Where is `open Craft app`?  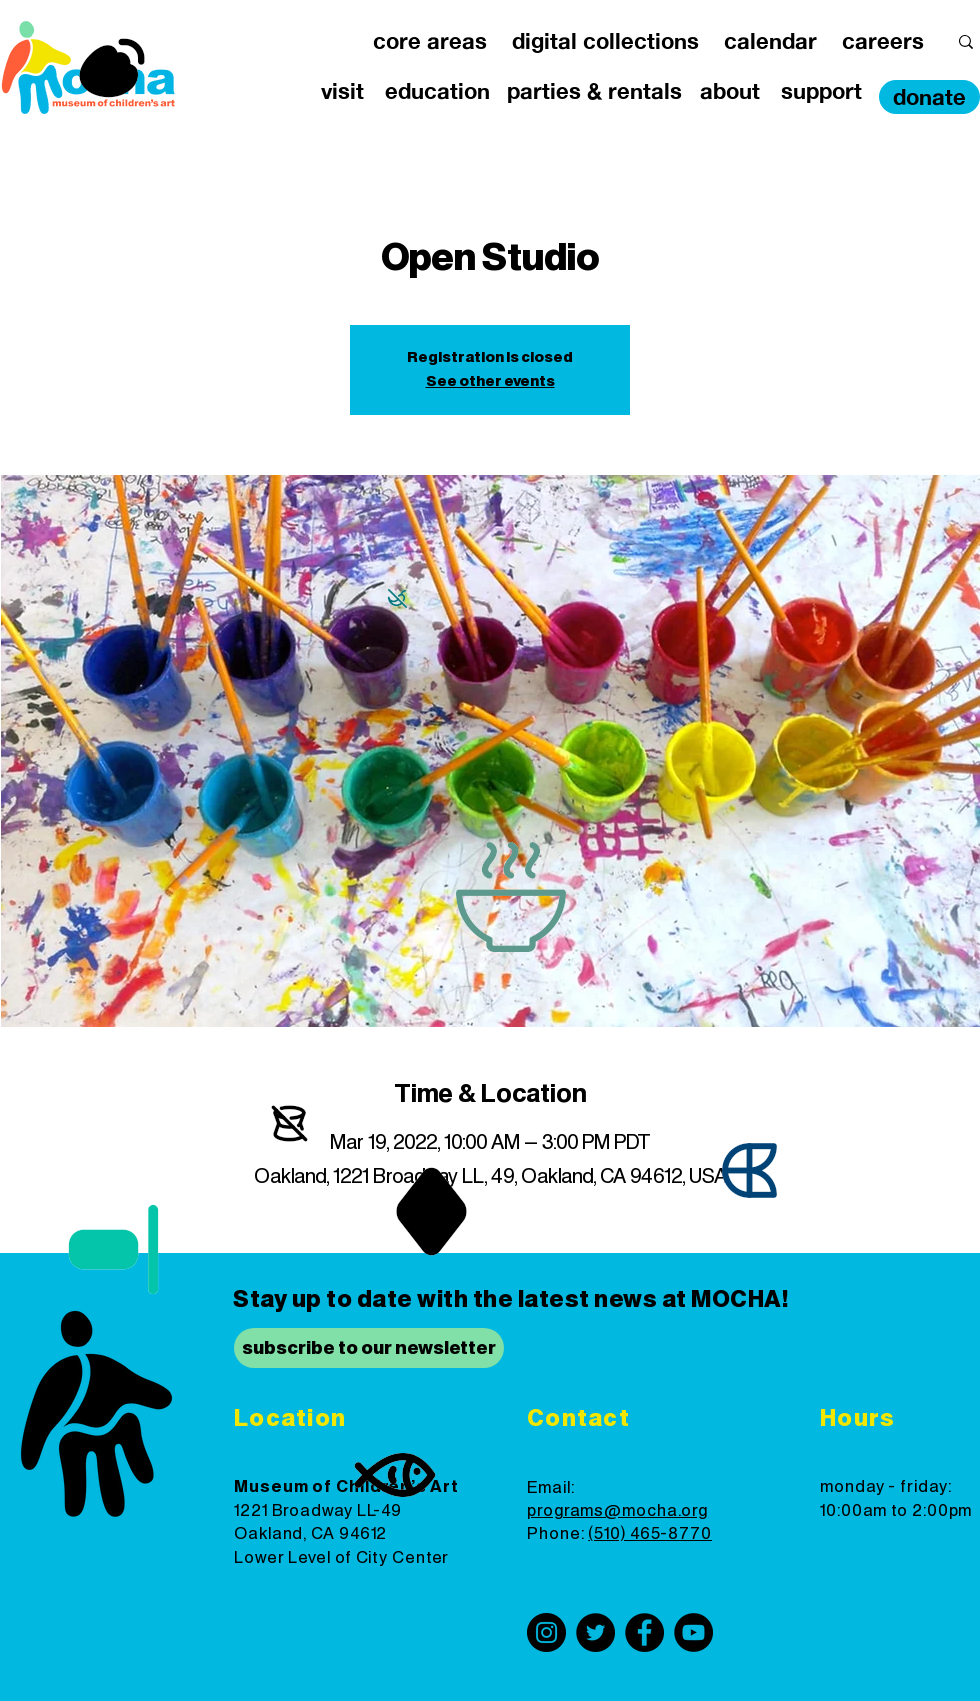 open Craft app is located at coordinates (749, 1170).